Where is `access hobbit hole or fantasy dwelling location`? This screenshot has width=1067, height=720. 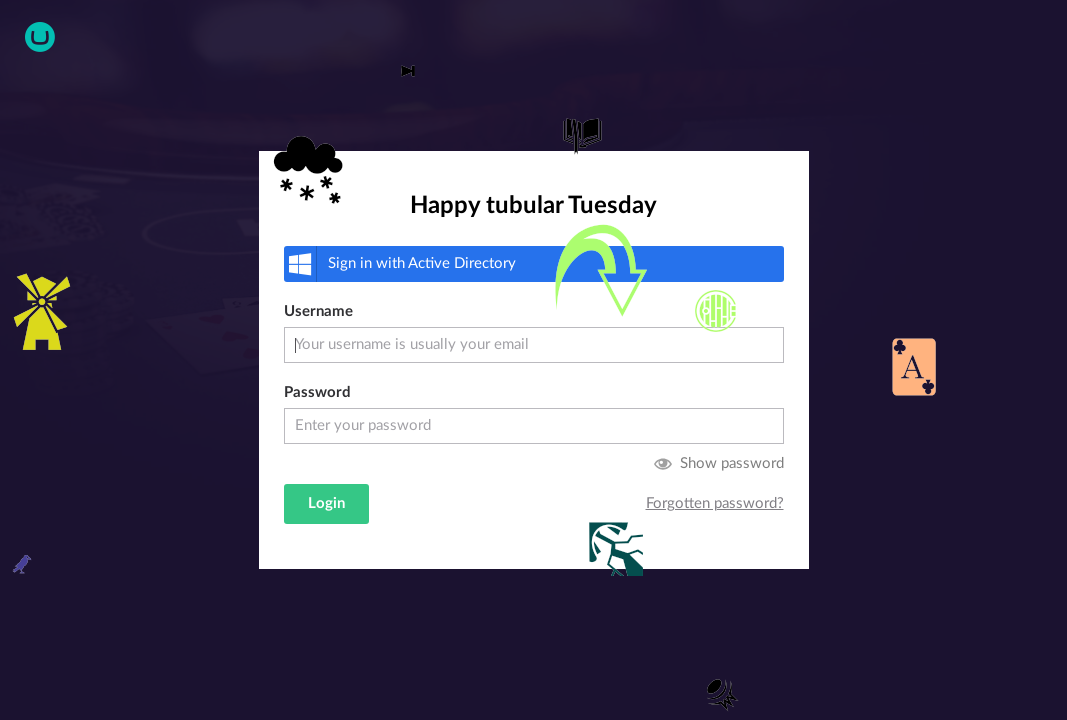
access hobbit hole or fantasy dwelling location is located at coordinates (716, 311).